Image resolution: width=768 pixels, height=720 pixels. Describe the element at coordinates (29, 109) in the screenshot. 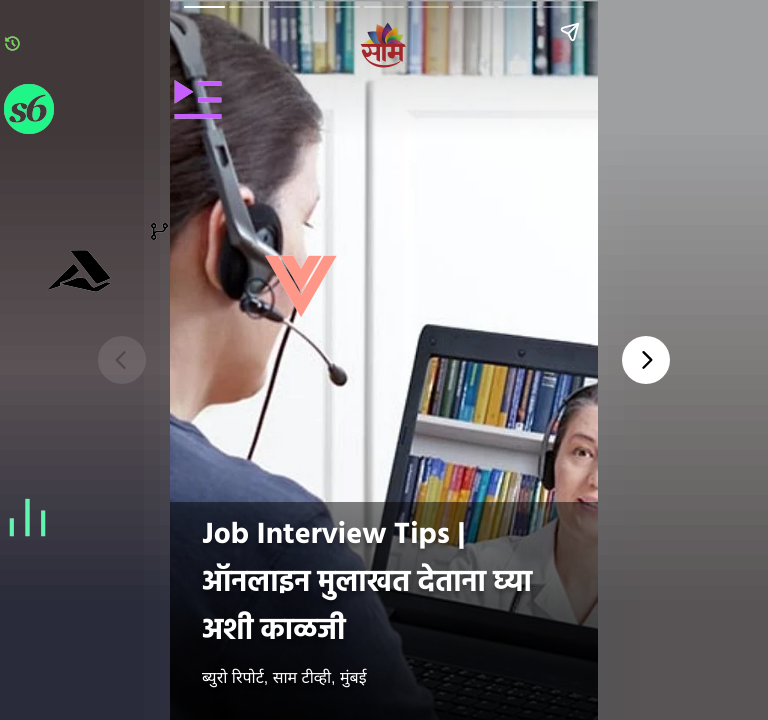

I see `visit Society6 website or app` at that location.